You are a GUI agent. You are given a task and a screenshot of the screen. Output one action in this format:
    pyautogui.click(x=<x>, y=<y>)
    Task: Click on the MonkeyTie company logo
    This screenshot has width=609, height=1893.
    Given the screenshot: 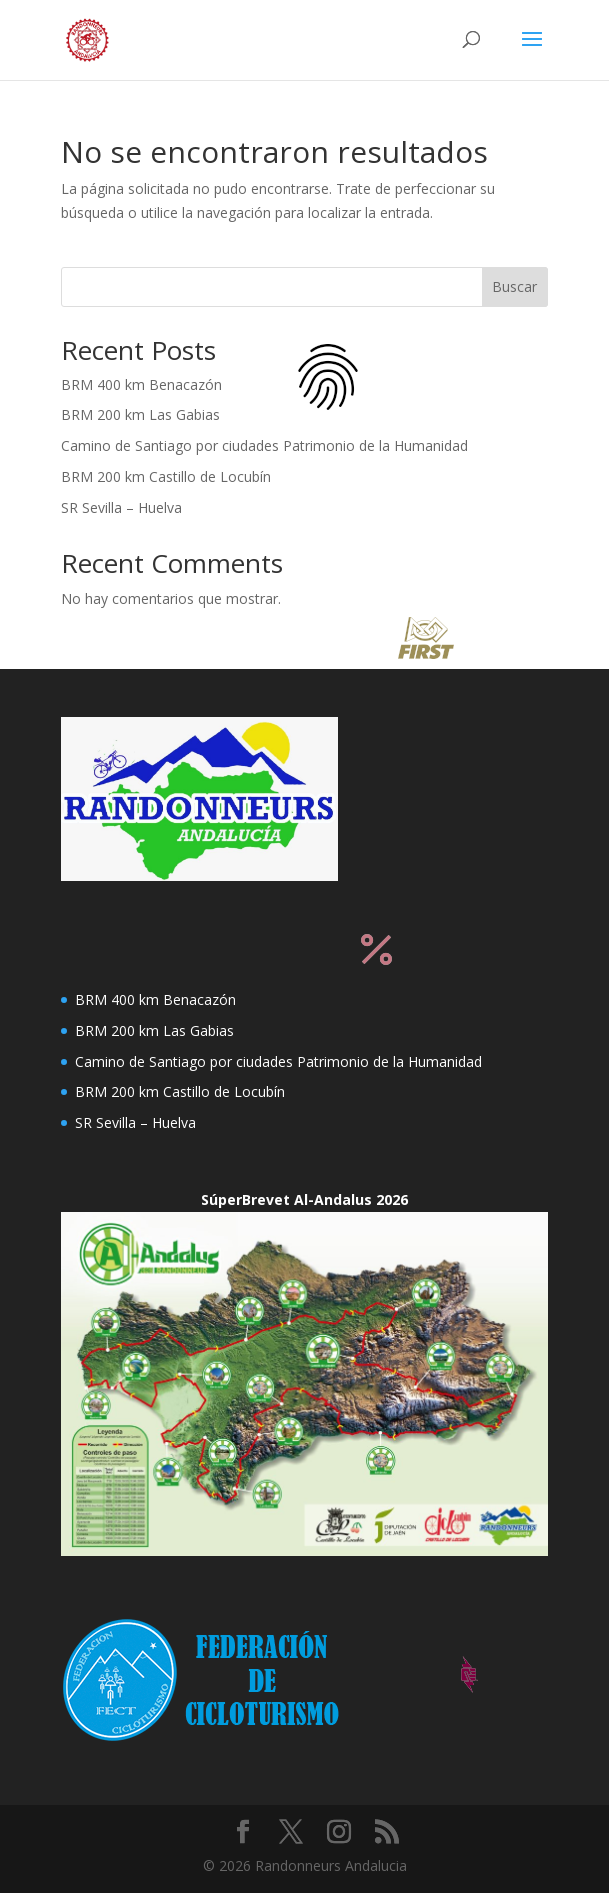 What is the action you would take?
    pyautogui.click(x=328, y=377)
    